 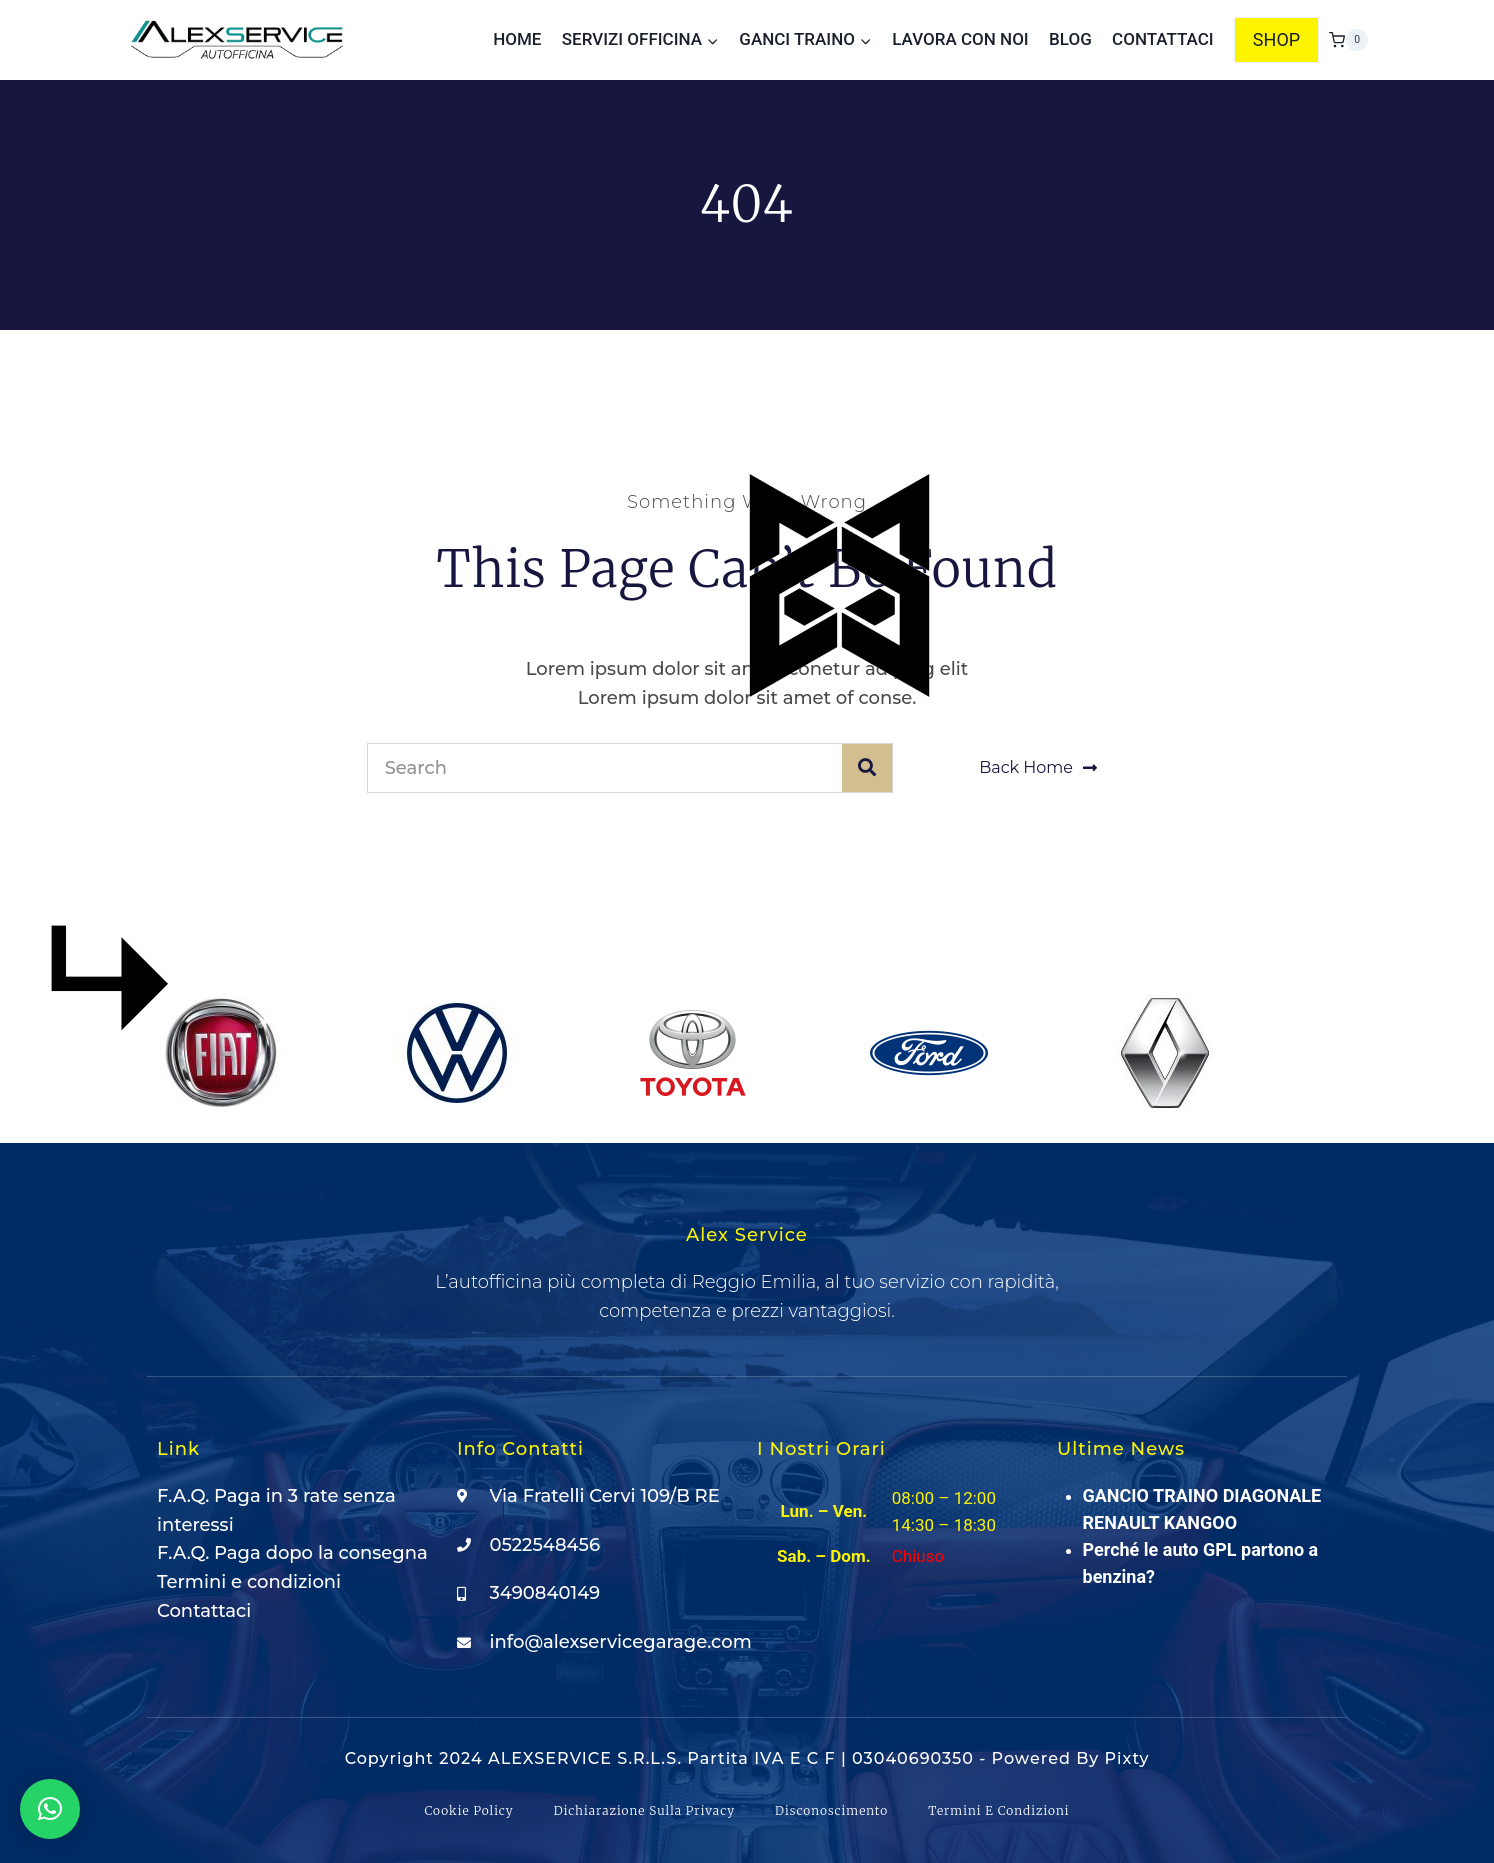 What do you see at coordinates (839, 585) in the screenshot?
I see `backbone.js framework logo` at bounding box center [839, 585].